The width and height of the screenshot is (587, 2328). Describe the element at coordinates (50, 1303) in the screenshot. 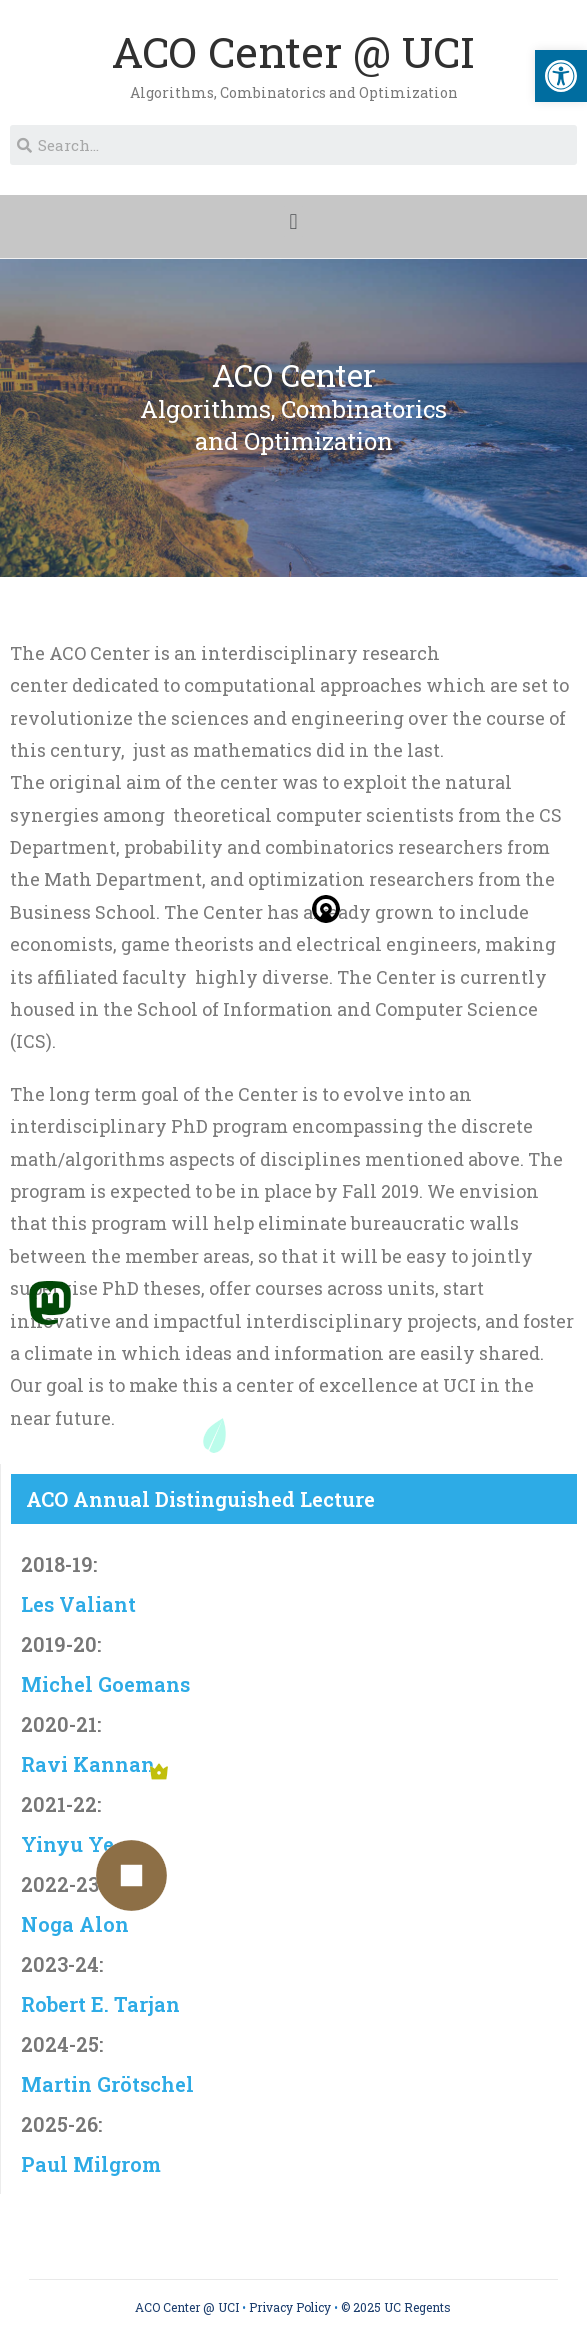

I see `open the Mastodon app` at that location.